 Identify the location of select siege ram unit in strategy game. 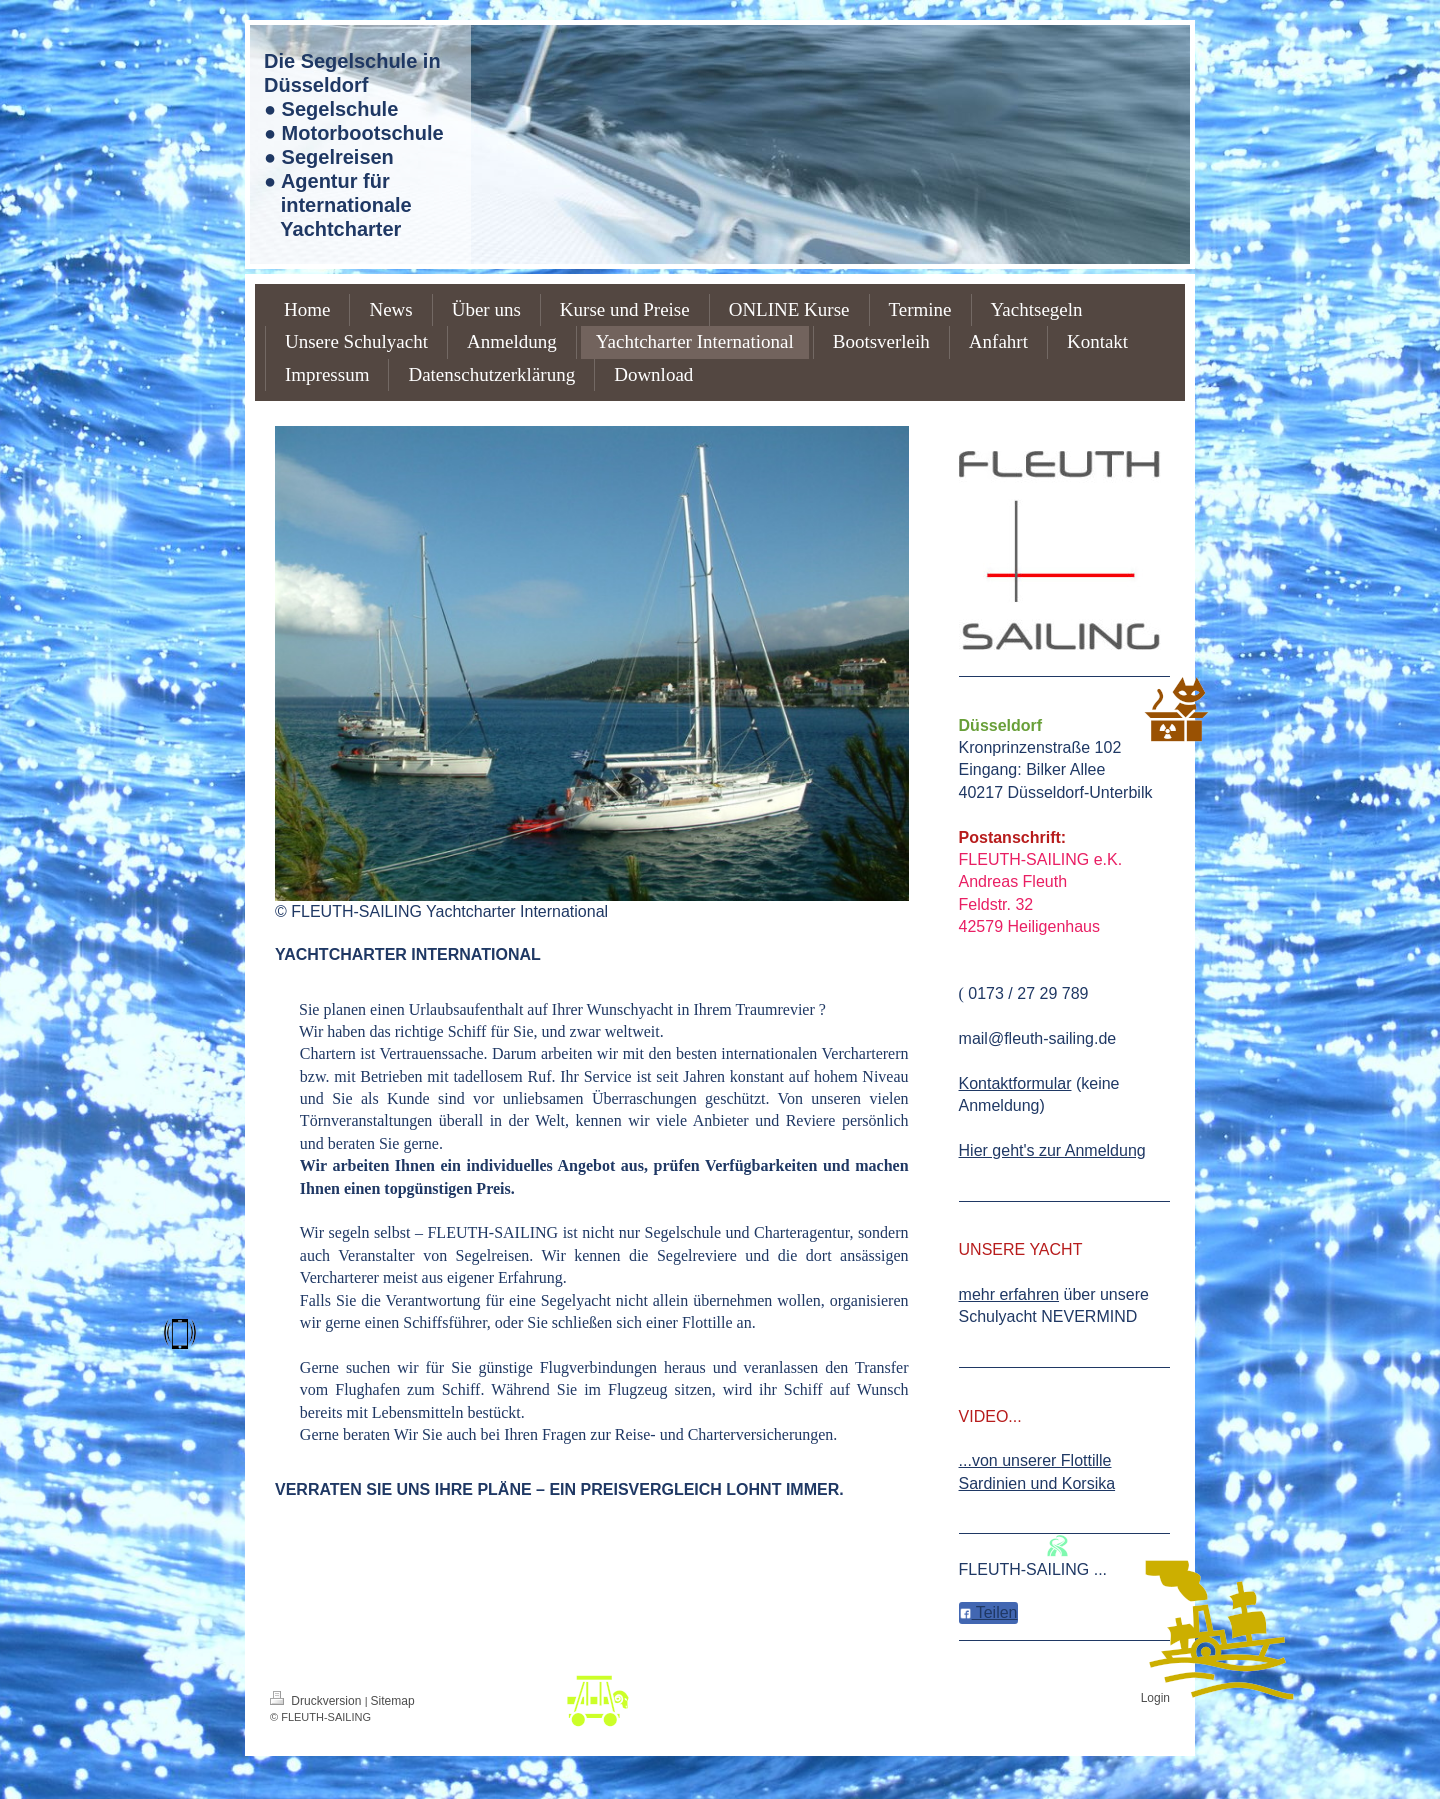
(598, 1701).